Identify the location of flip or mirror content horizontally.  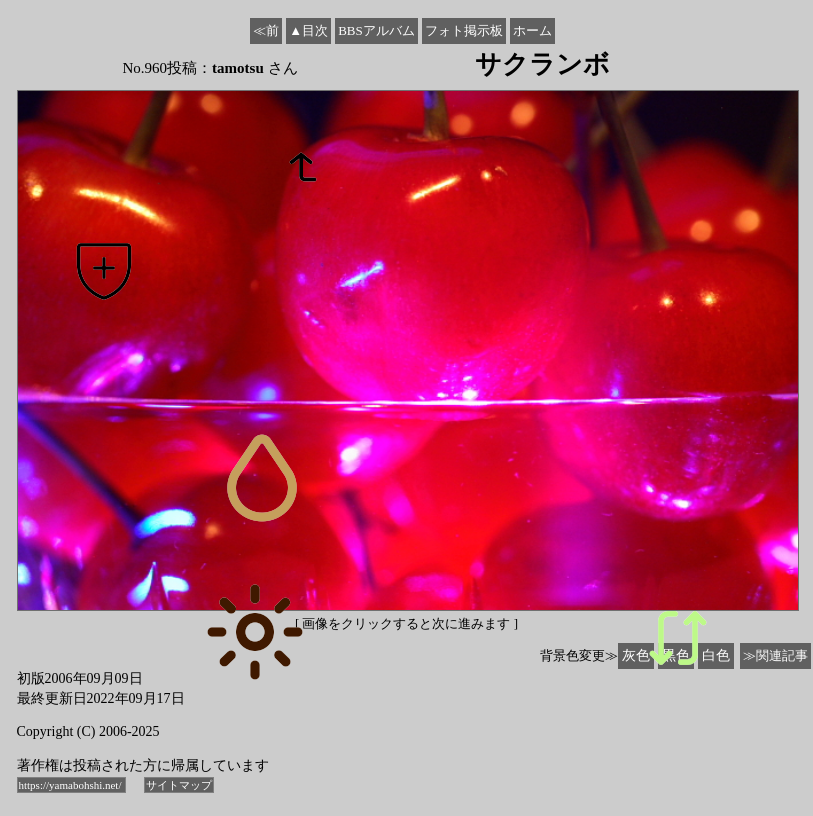
(678, 638).